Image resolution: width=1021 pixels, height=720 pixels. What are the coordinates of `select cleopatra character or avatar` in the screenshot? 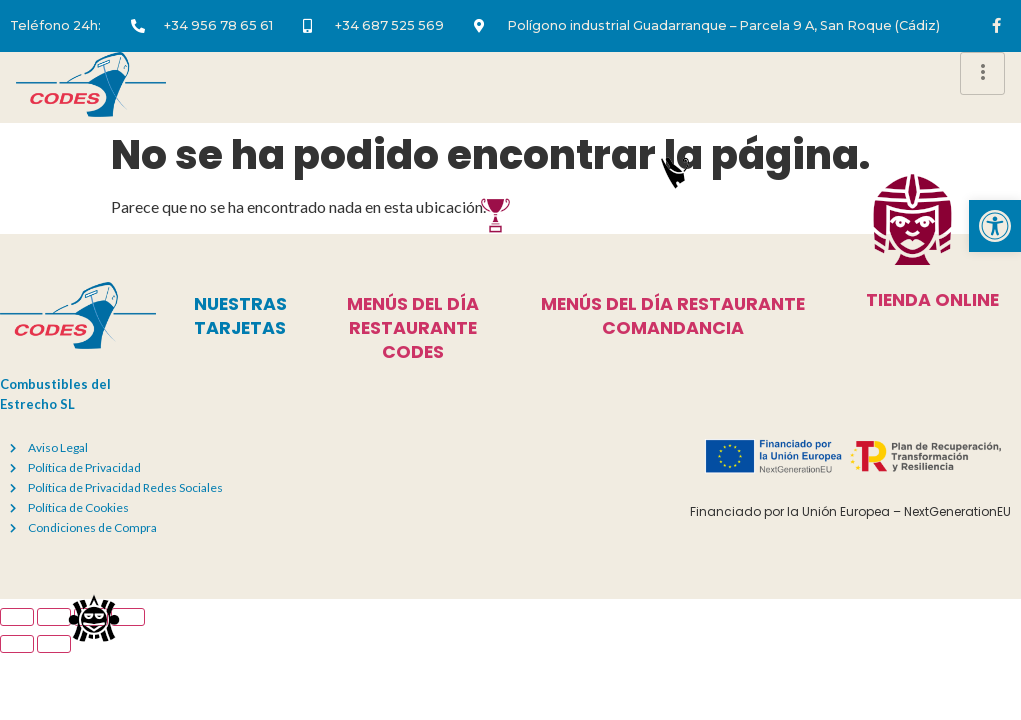 It's located at (912, 219).